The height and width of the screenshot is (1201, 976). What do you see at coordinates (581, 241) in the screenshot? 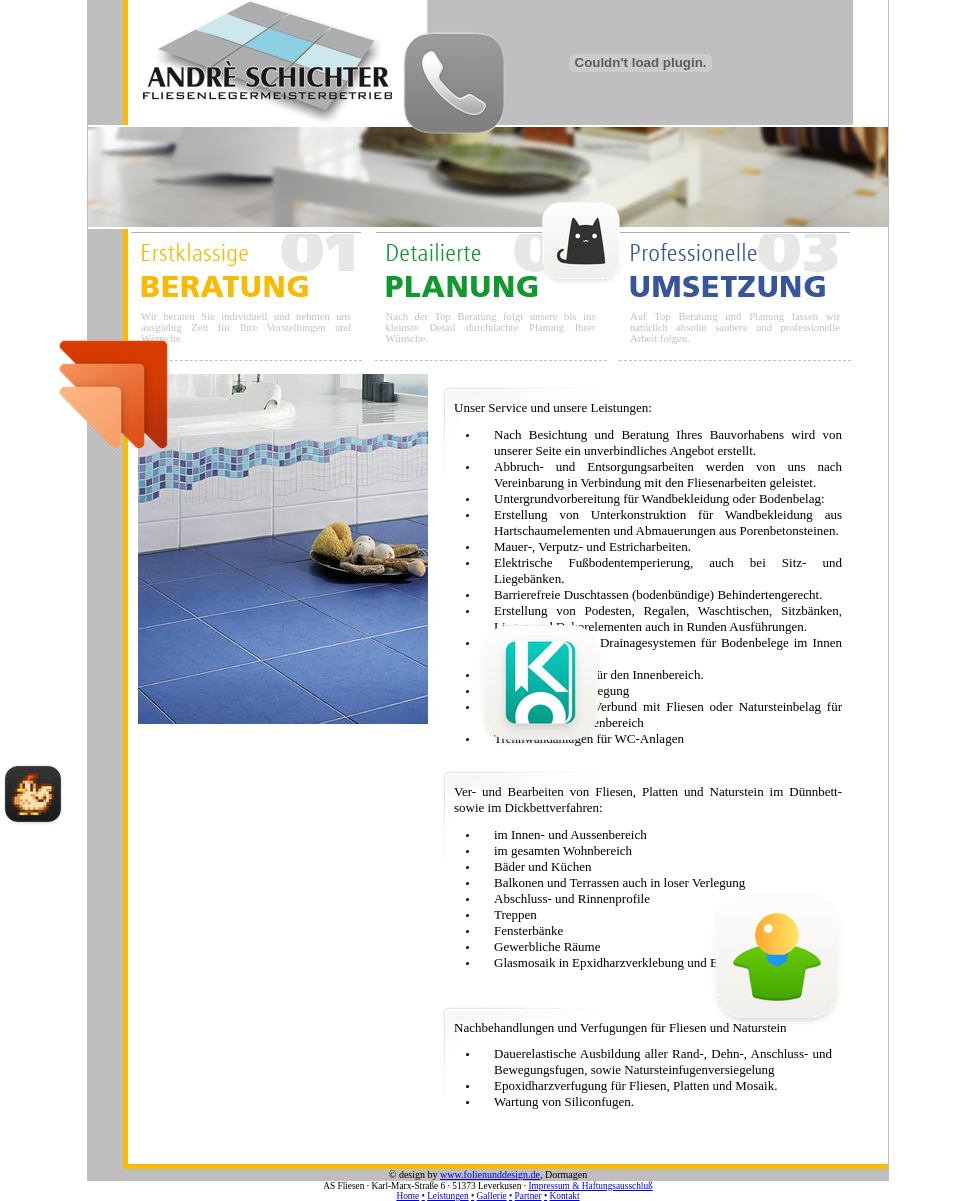
I see `open the Clash proxy app` at bounding box center [581, 241].